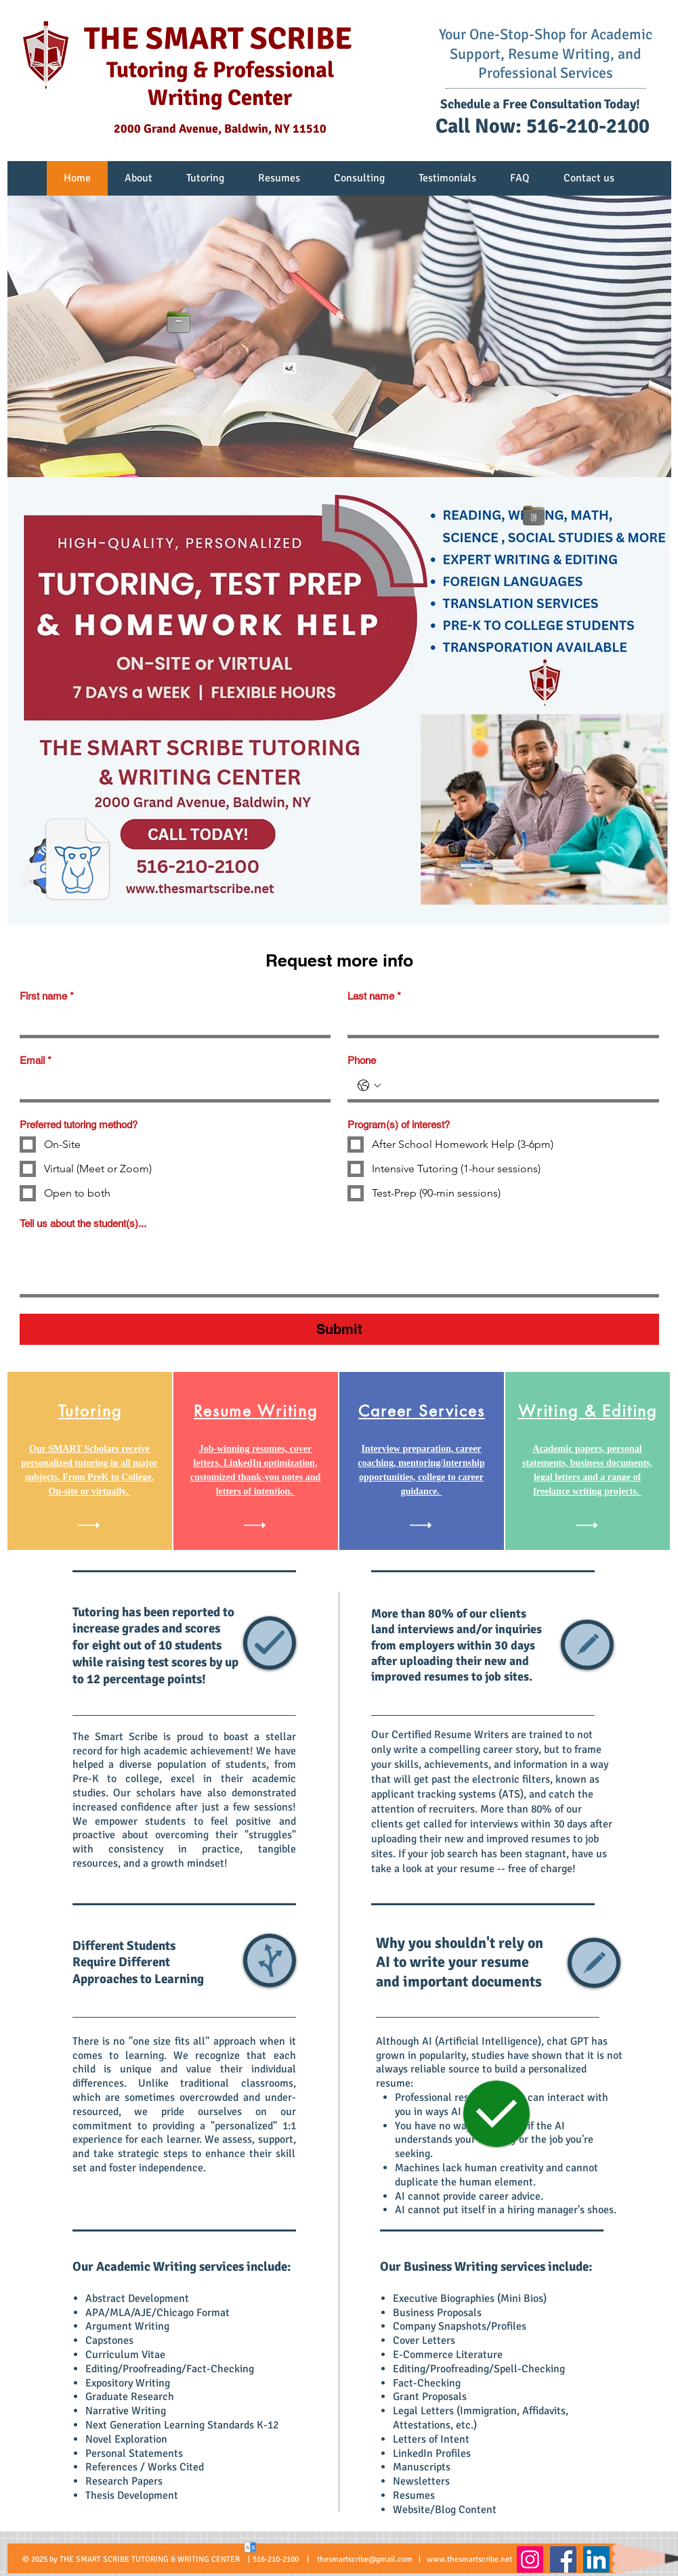  What do you see at coordinates (534, 515) in the screenshot?
I see `access your templates folder` at bounding box center [534, 515].